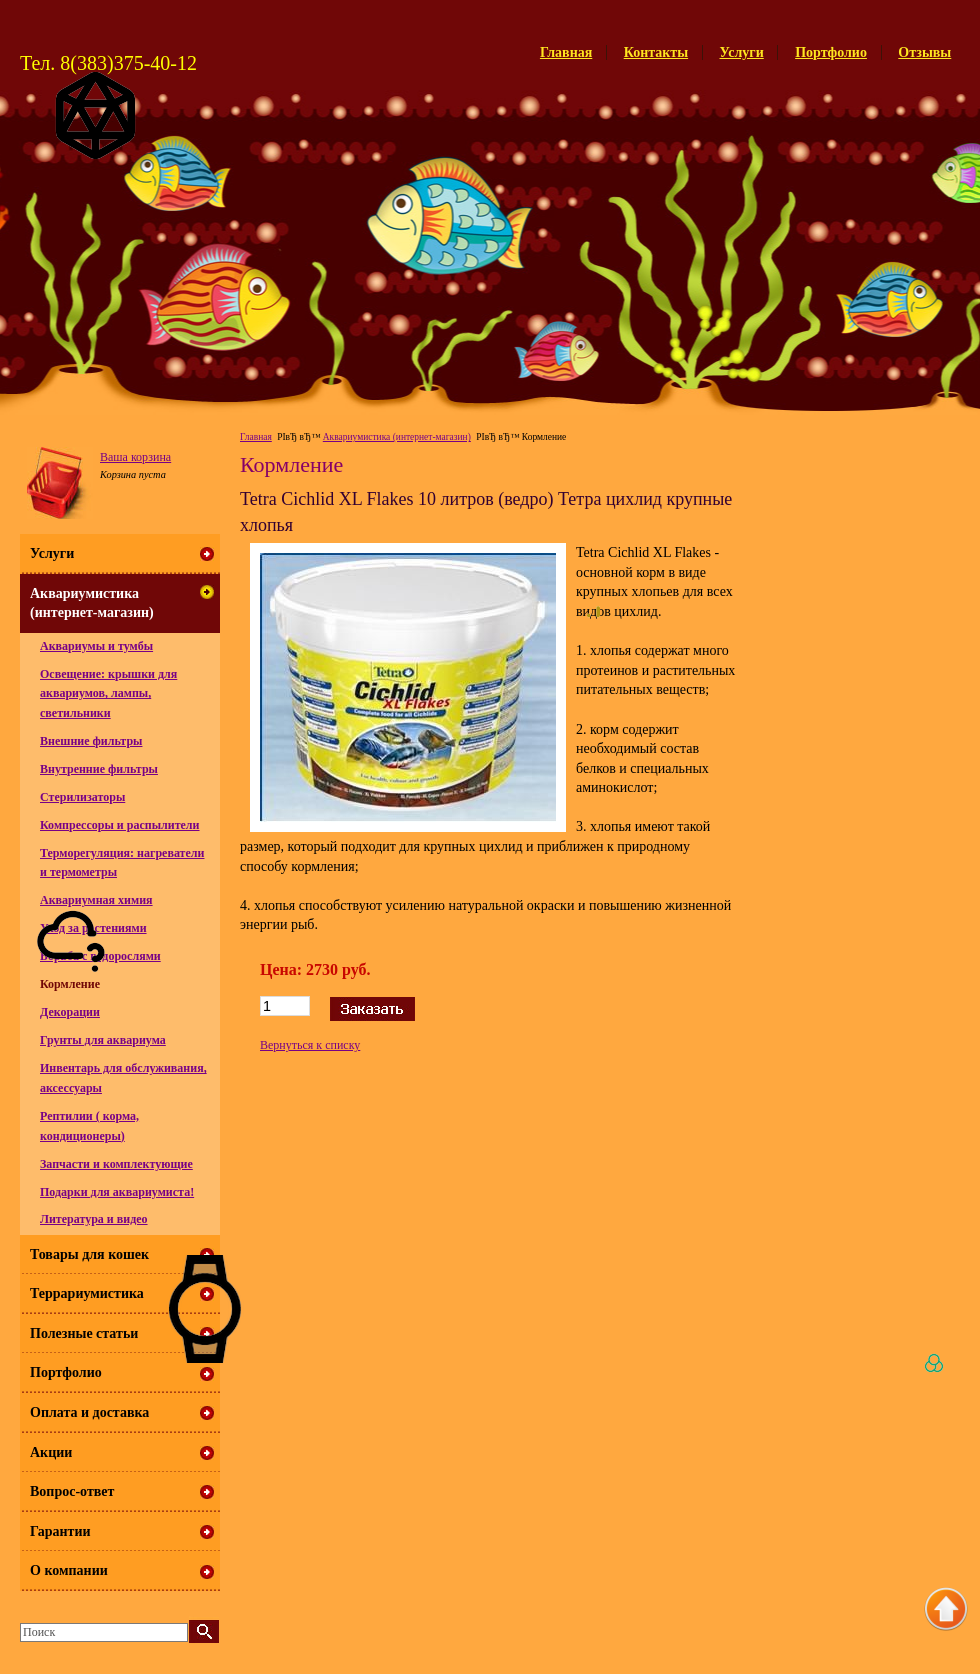 The image size is (980, 1674). What do you see at coordinates (205, 1309) in the screenshot?
I see `access smartwatch settings or companion app` at bounding box center [205, 1309].